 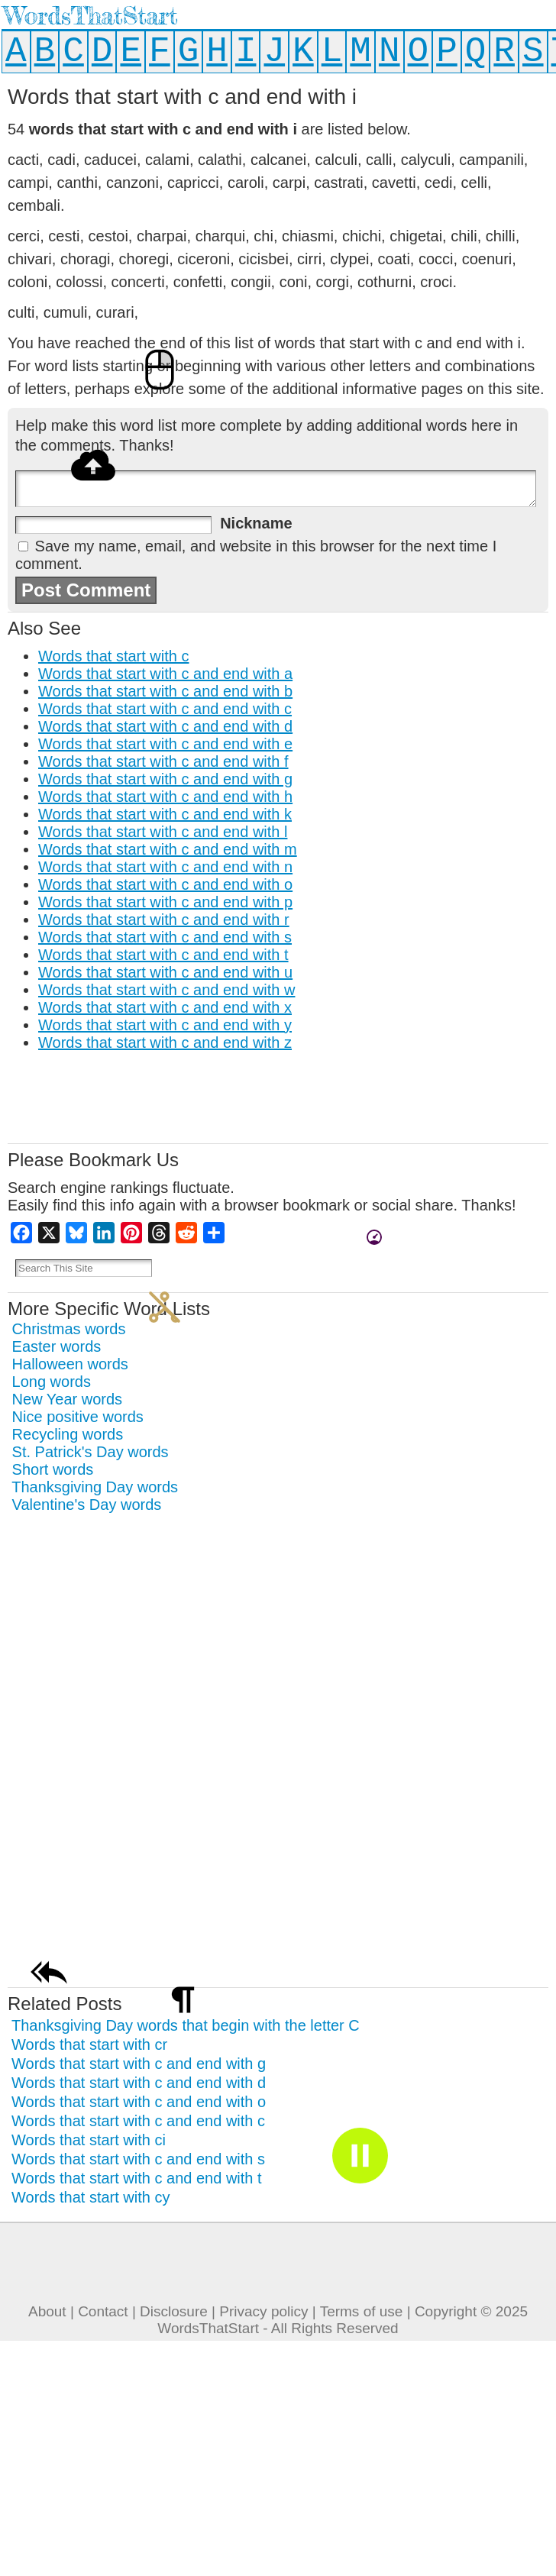 What do you see at coordinates (49, 1972) in the screenshot?
I see `reply to all recipients` at bounding box center [49, 1972].